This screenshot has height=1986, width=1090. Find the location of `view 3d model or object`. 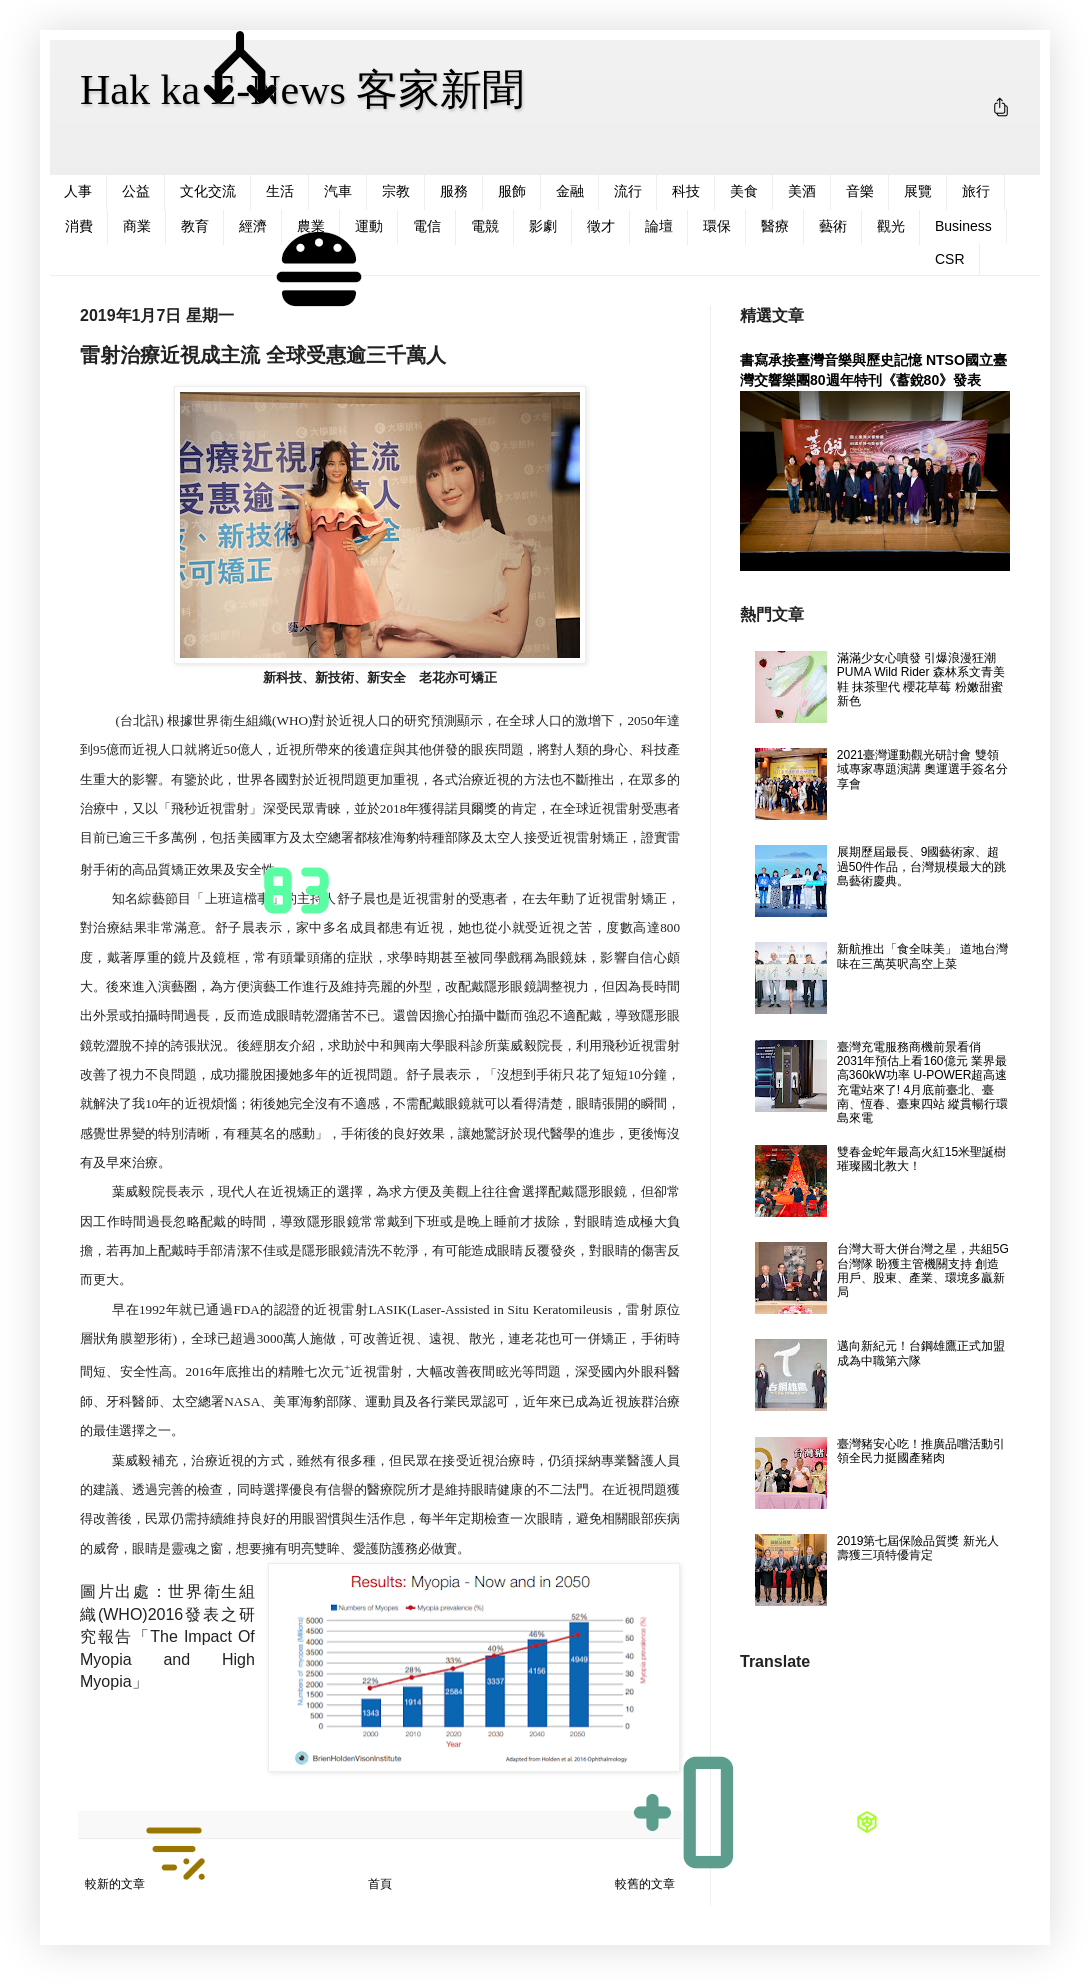

view 3d model or object is located at coordinates (867, 1822).